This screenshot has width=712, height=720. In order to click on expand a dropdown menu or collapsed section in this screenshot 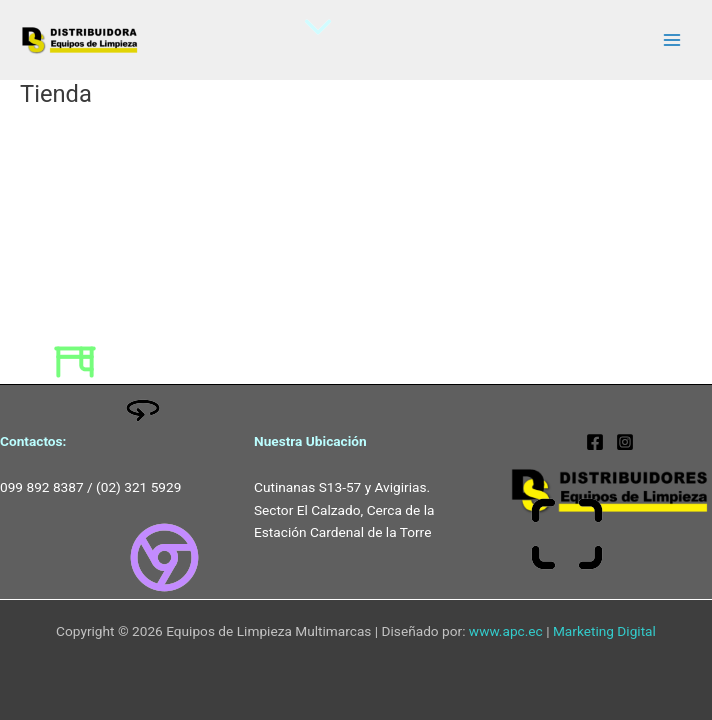, I will do `click(318, 27)`.